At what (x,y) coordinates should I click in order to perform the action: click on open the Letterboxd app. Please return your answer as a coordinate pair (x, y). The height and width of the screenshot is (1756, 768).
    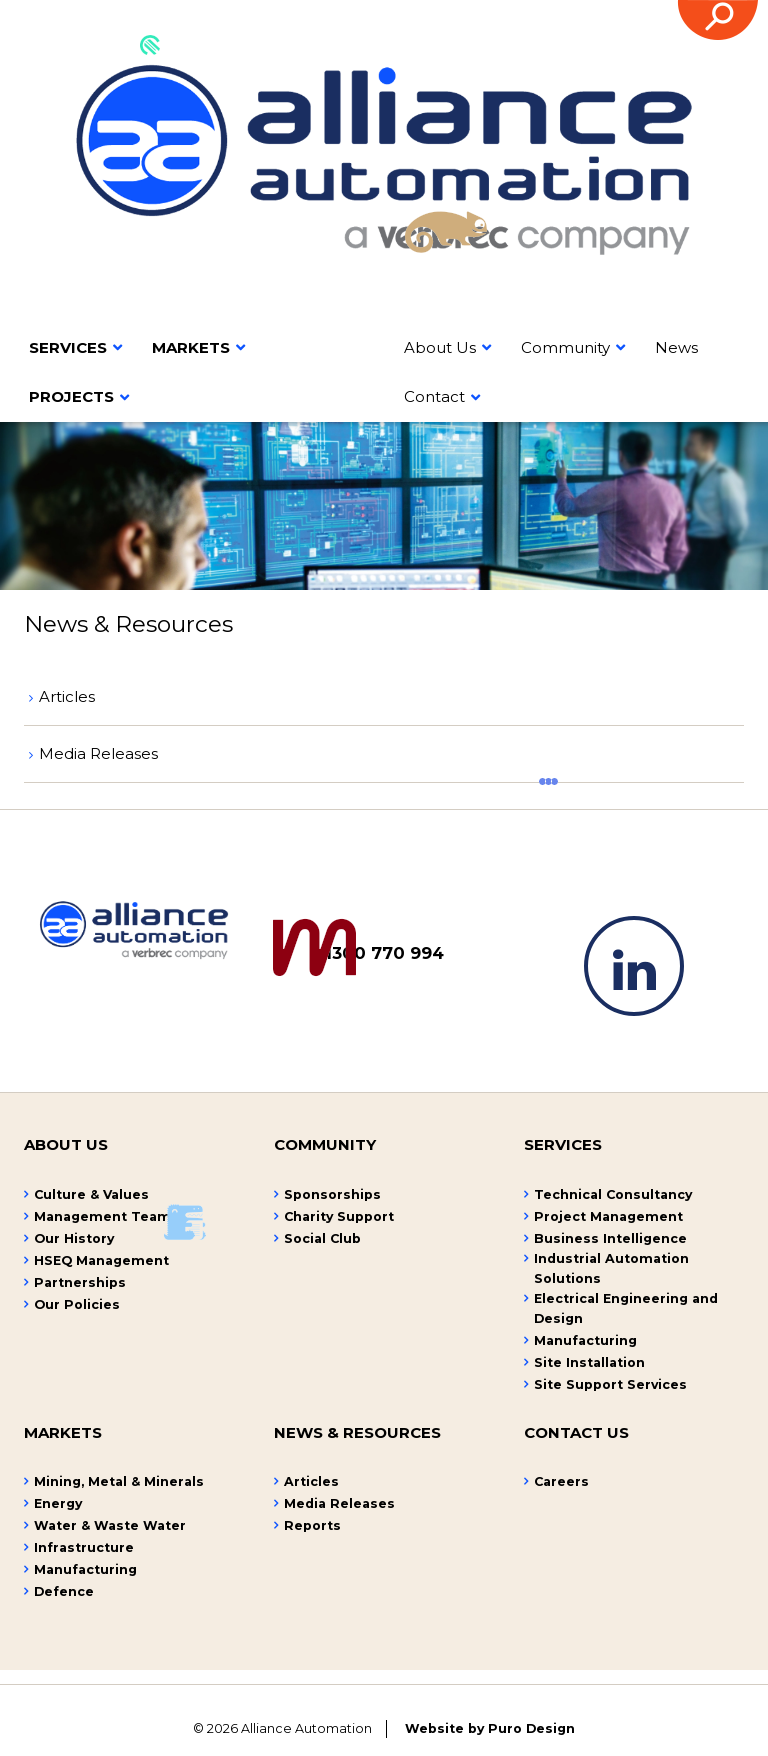
    Looking at the image, I should click on (548, 781).